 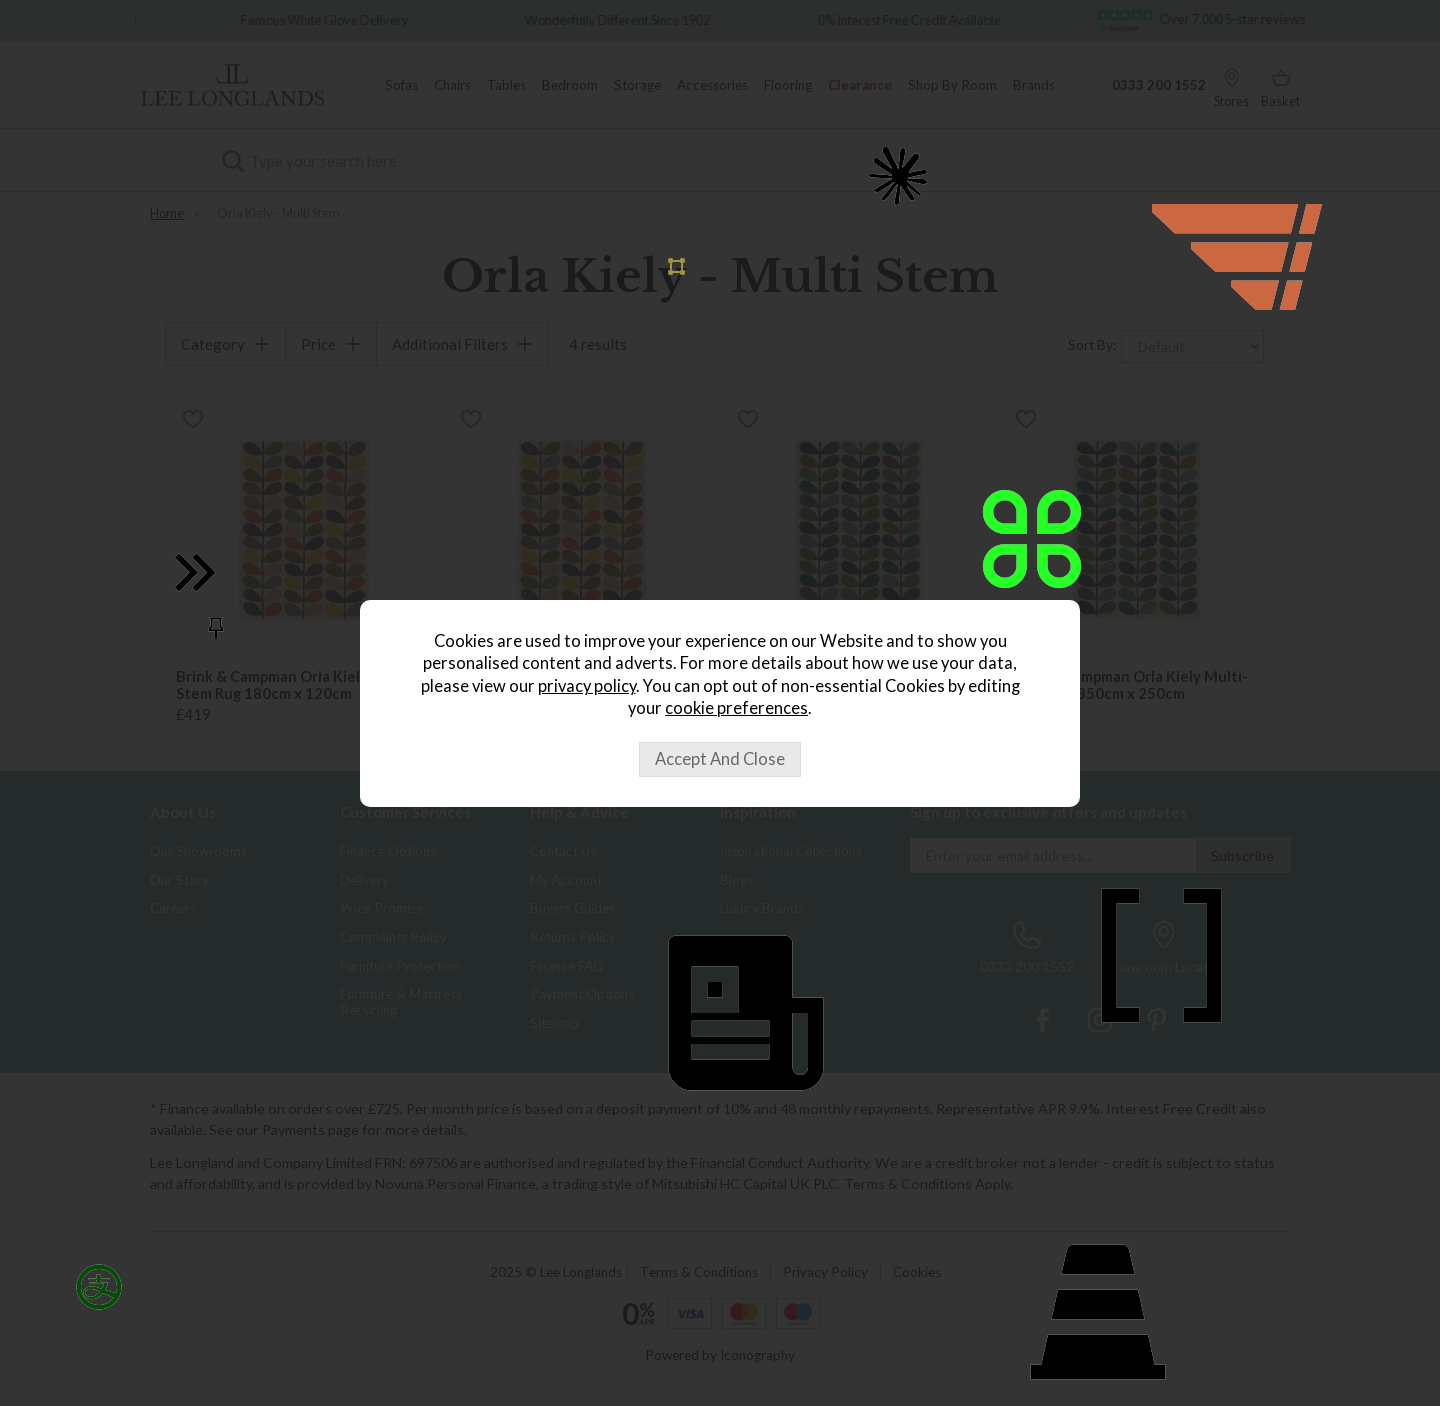 I want to click on pay with alipay, so click(x=99, y=1287).